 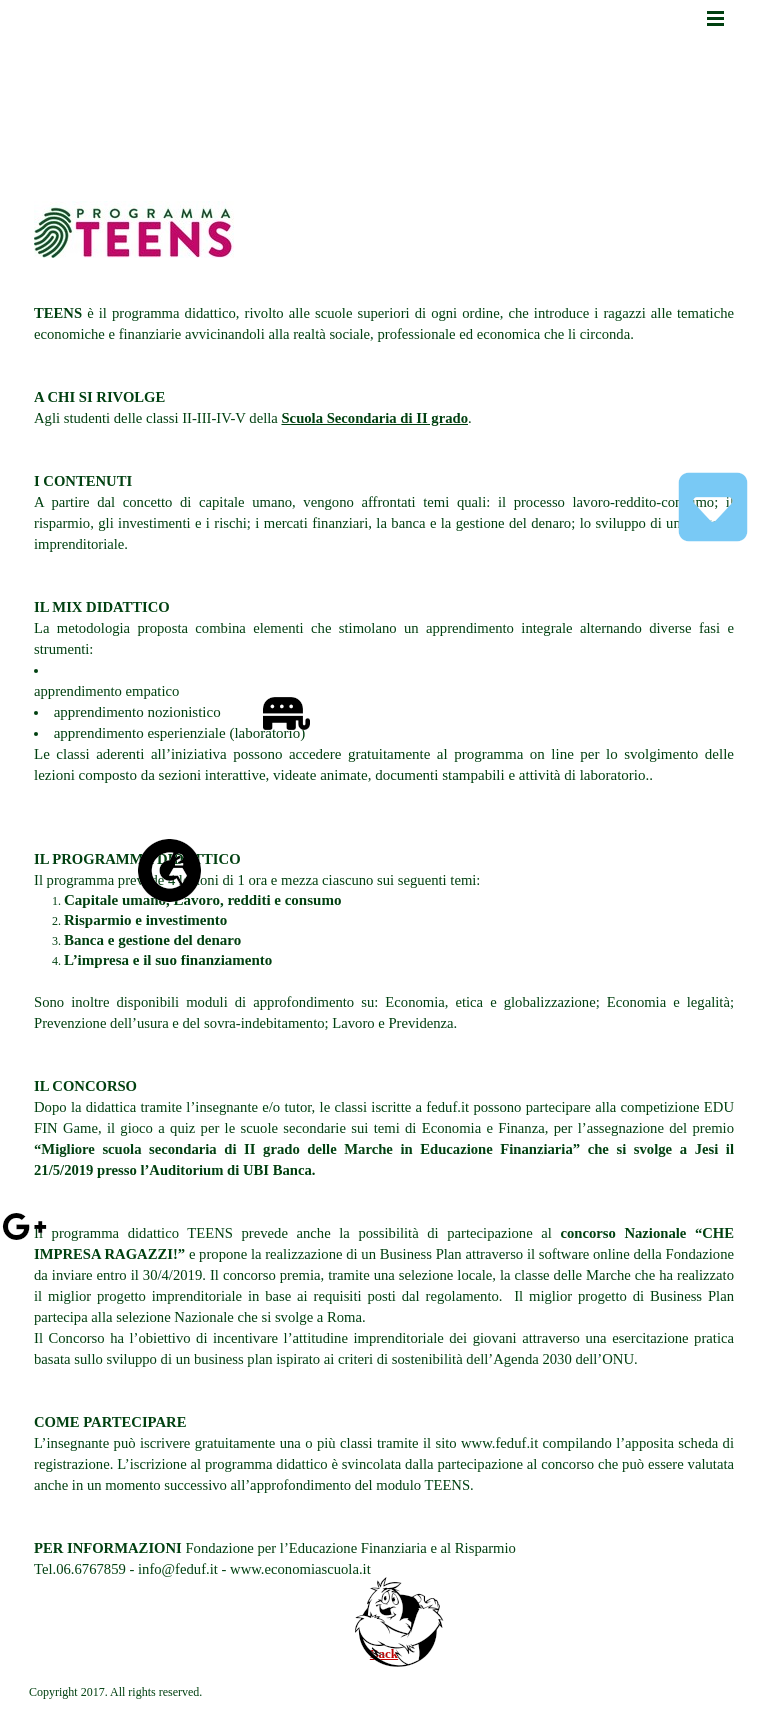 I want to click on the red yeti brand logo, so click(x=399, y=1622).